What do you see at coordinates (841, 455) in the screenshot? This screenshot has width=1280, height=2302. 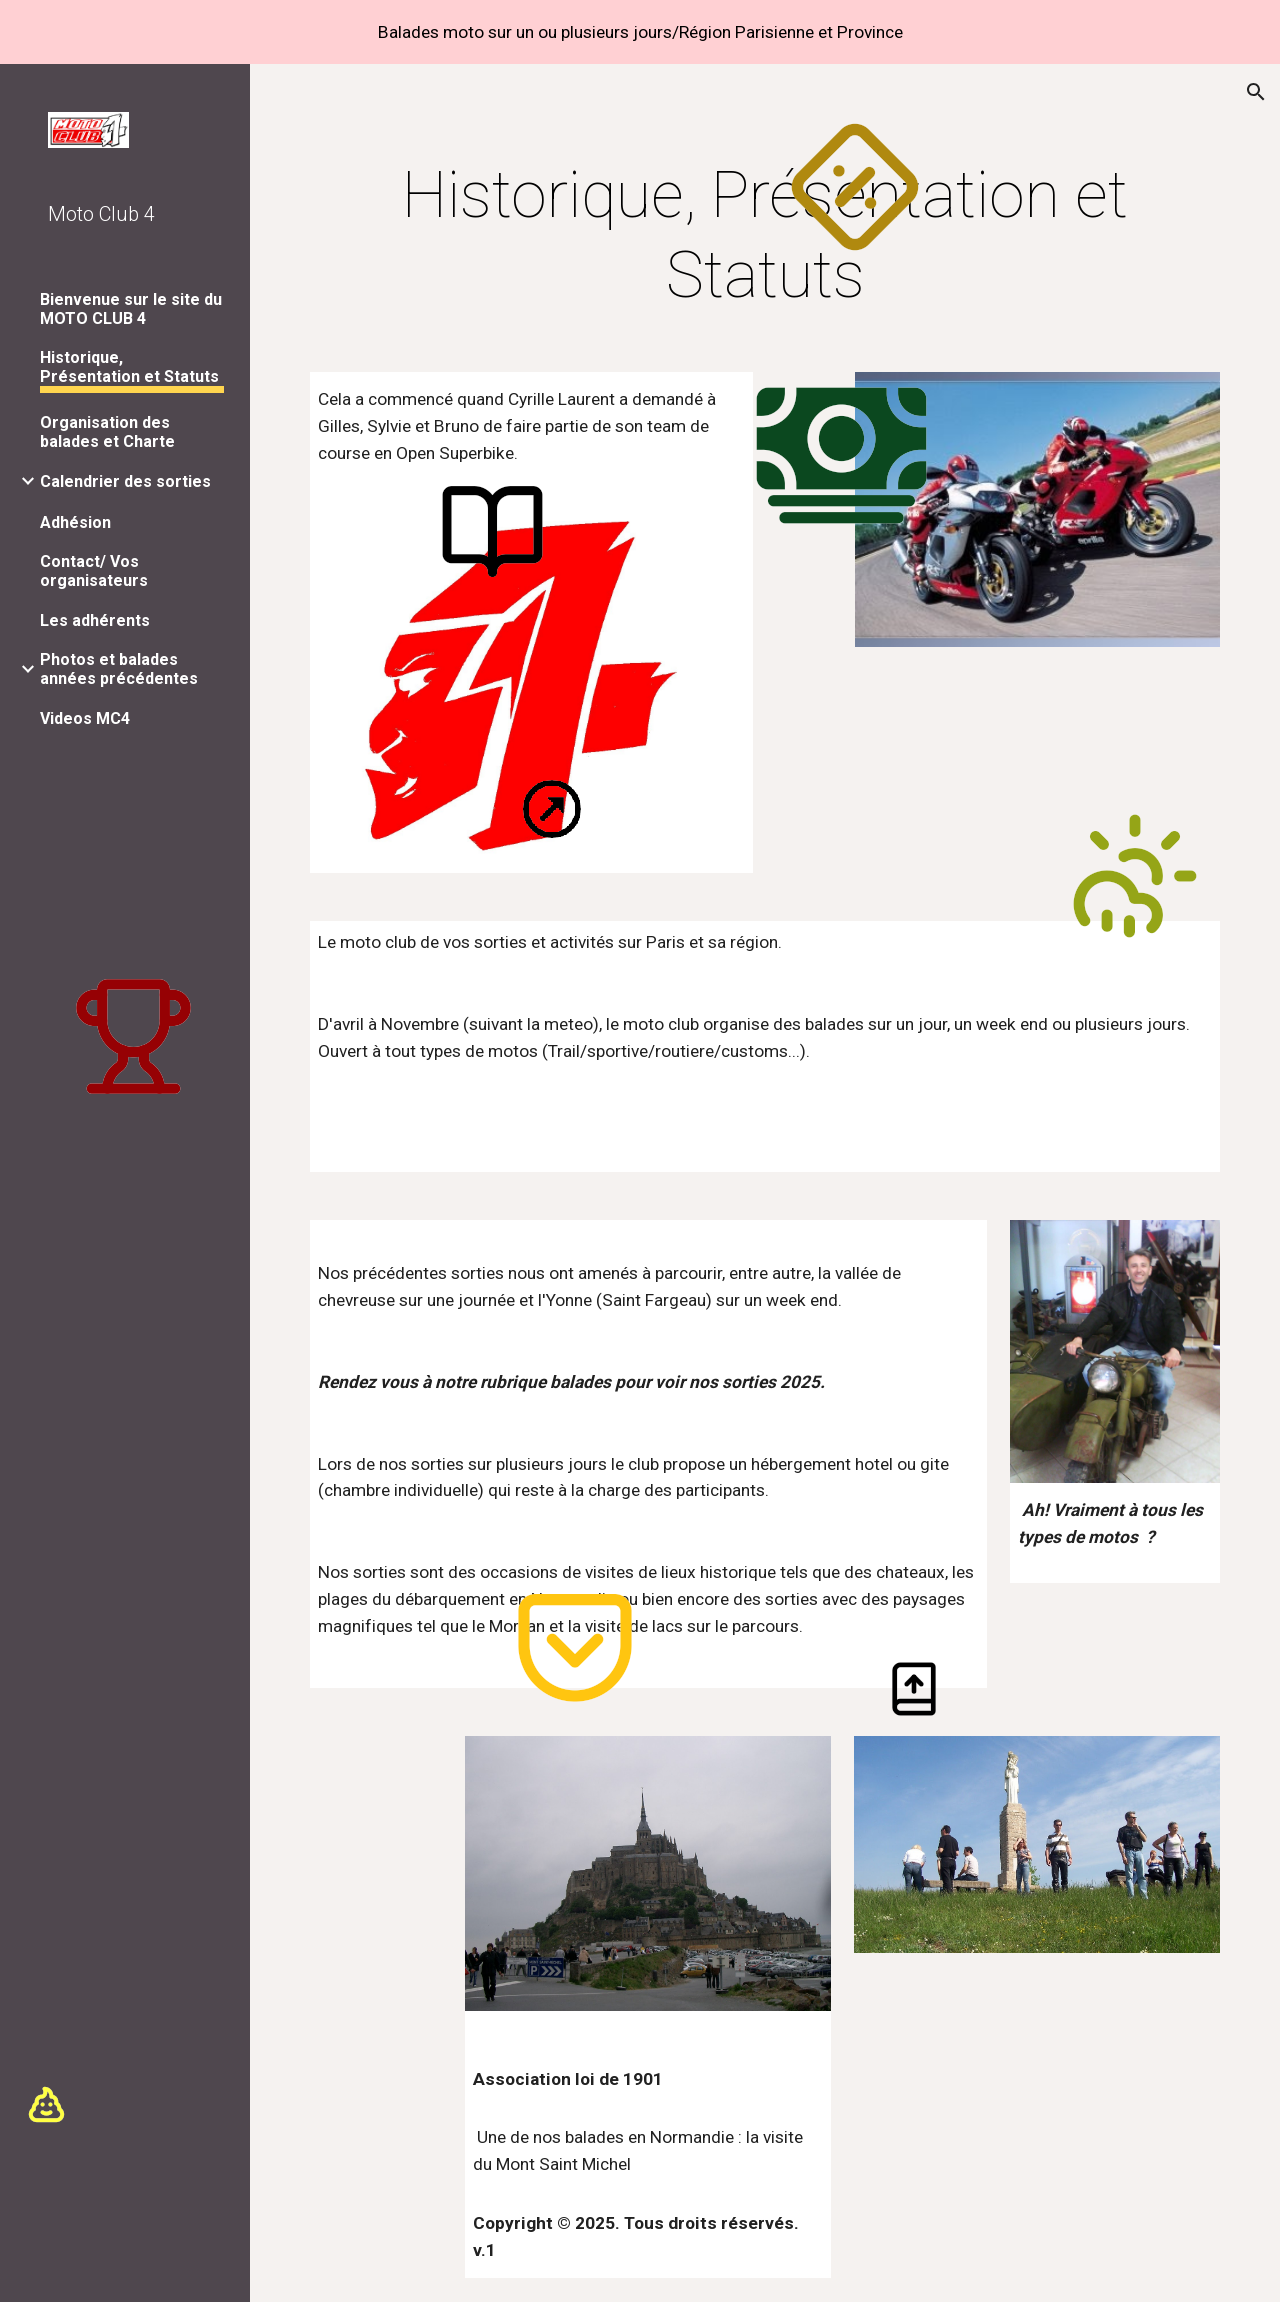 I see `view your cash balance` at bounding box center [841, 455].